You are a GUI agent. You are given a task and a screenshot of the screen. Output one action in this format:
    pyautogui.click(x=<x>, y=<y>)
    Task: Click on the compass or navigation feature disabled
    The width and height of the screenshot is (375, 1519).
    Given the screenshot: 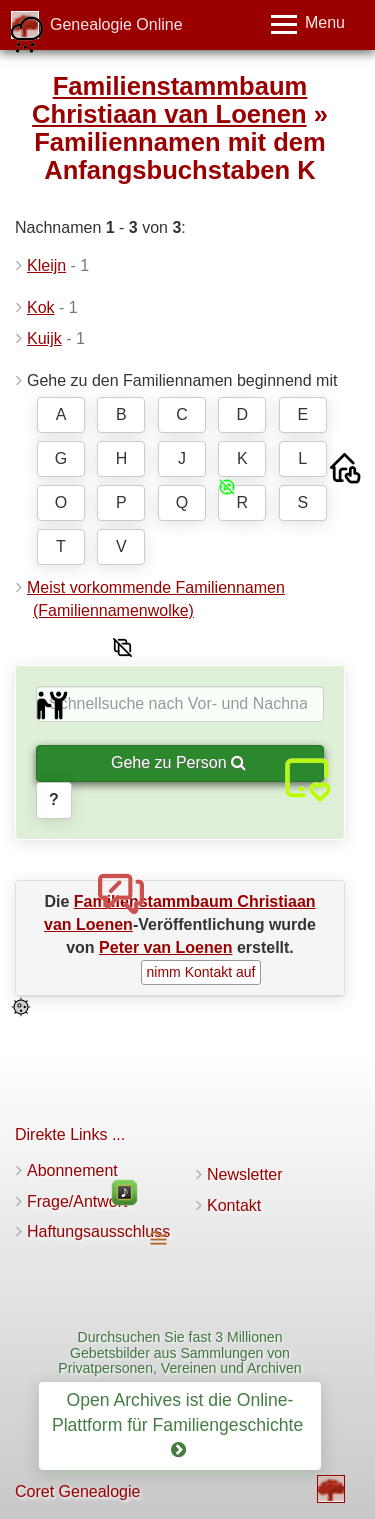 What is the action you would take?
    pyautogui.click(x=227, y=487)
    